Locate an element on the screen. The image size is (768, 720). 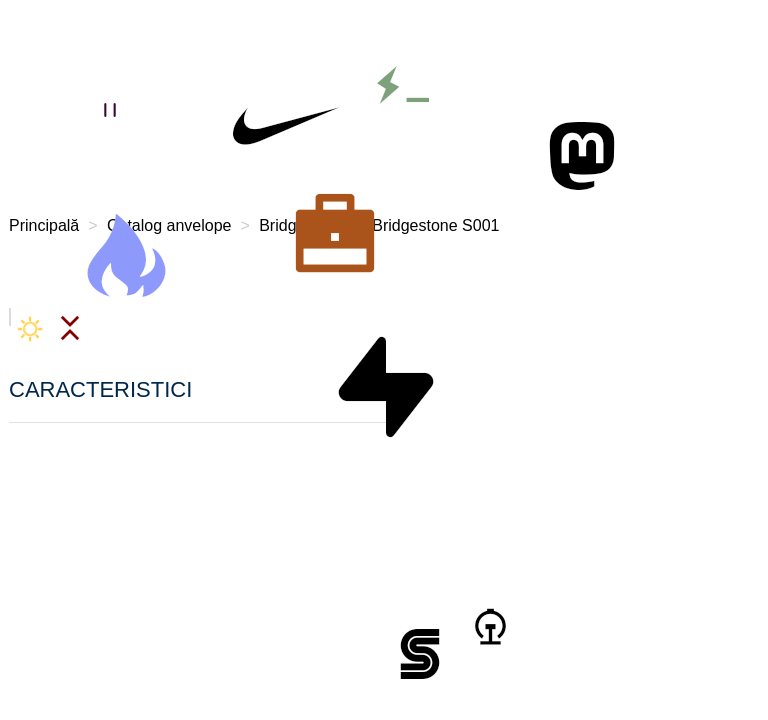
fireship brand logo is located at coordinates (126, 255).